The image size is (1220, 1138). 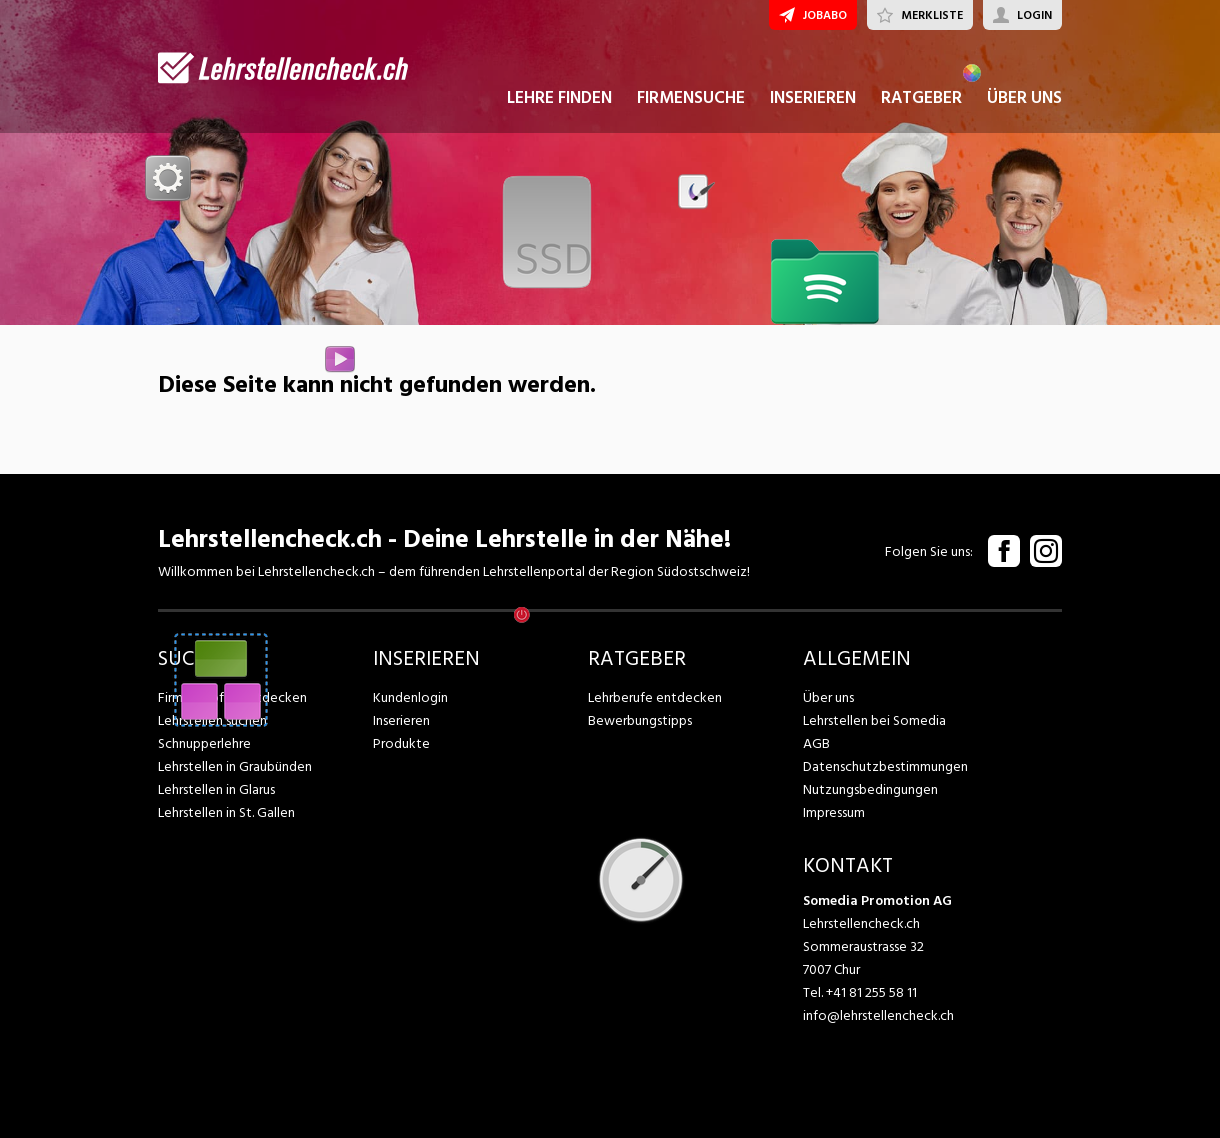 I want to click on open color management settings, so click(x=972, y=73).